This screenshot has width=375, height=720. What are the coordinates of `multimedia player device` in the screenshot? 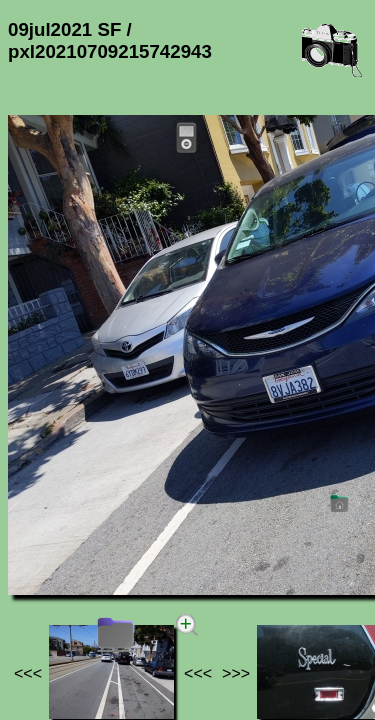 It's located at (186, 137).